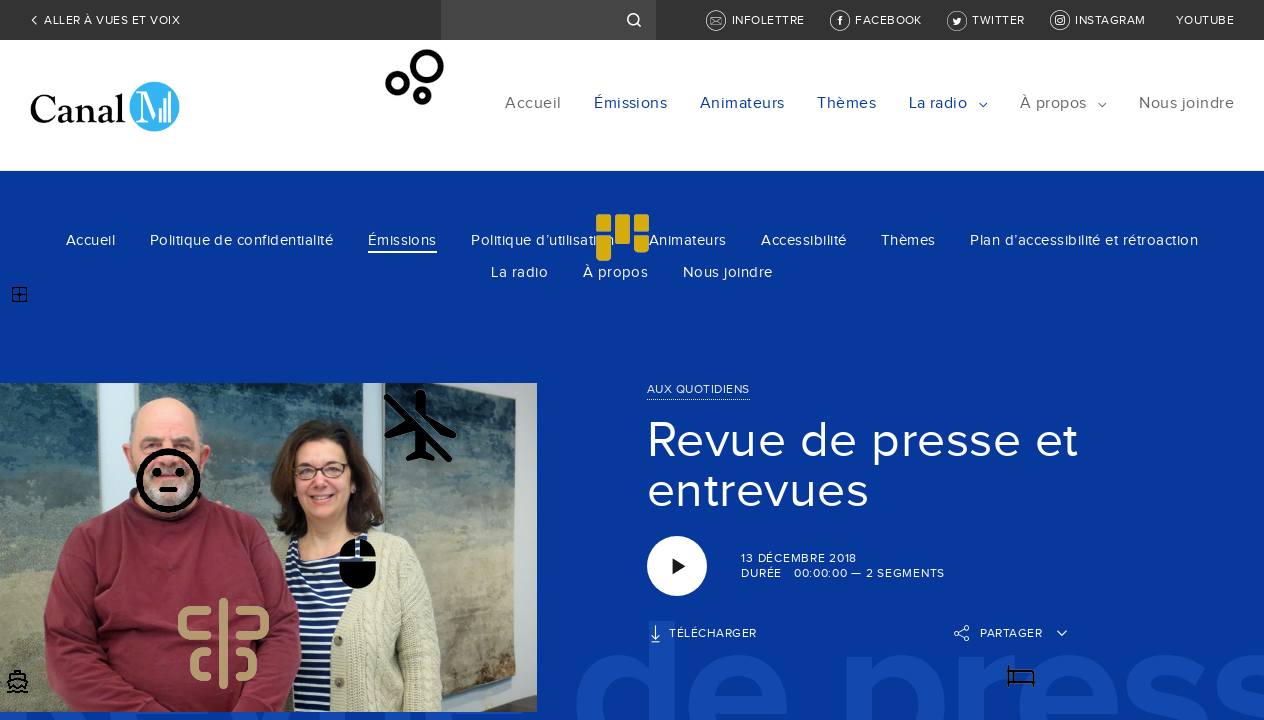  I want to click on mouse settings or preferences, so click(357, 563).